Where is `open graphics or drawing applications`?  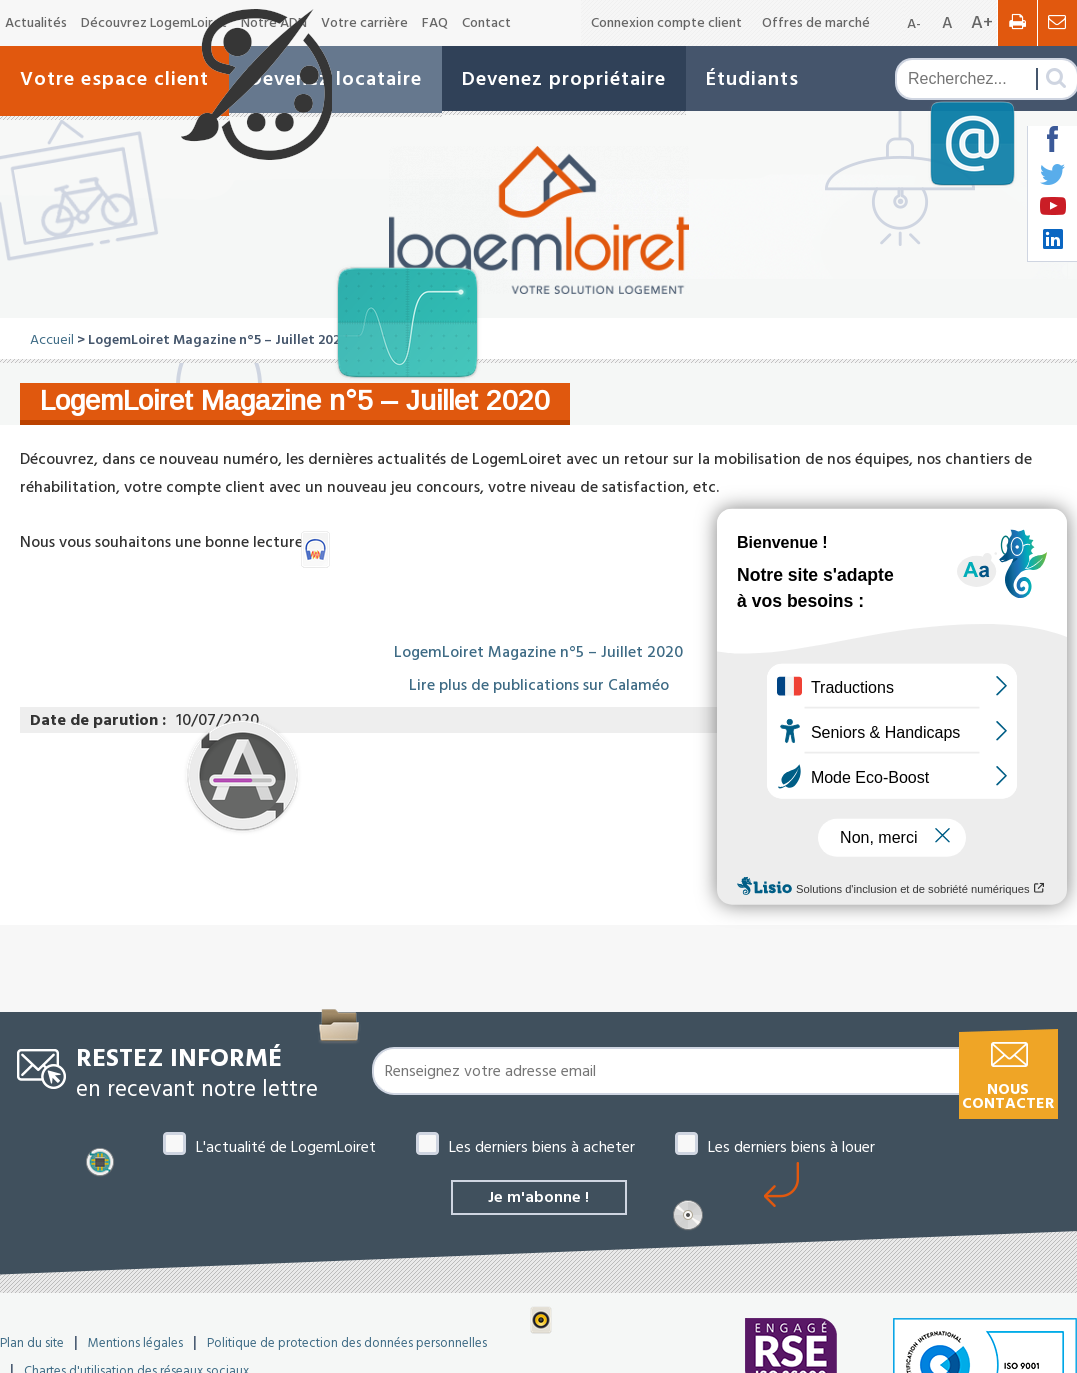
open graphics or drawing applications is located at coordinates (256, 84).